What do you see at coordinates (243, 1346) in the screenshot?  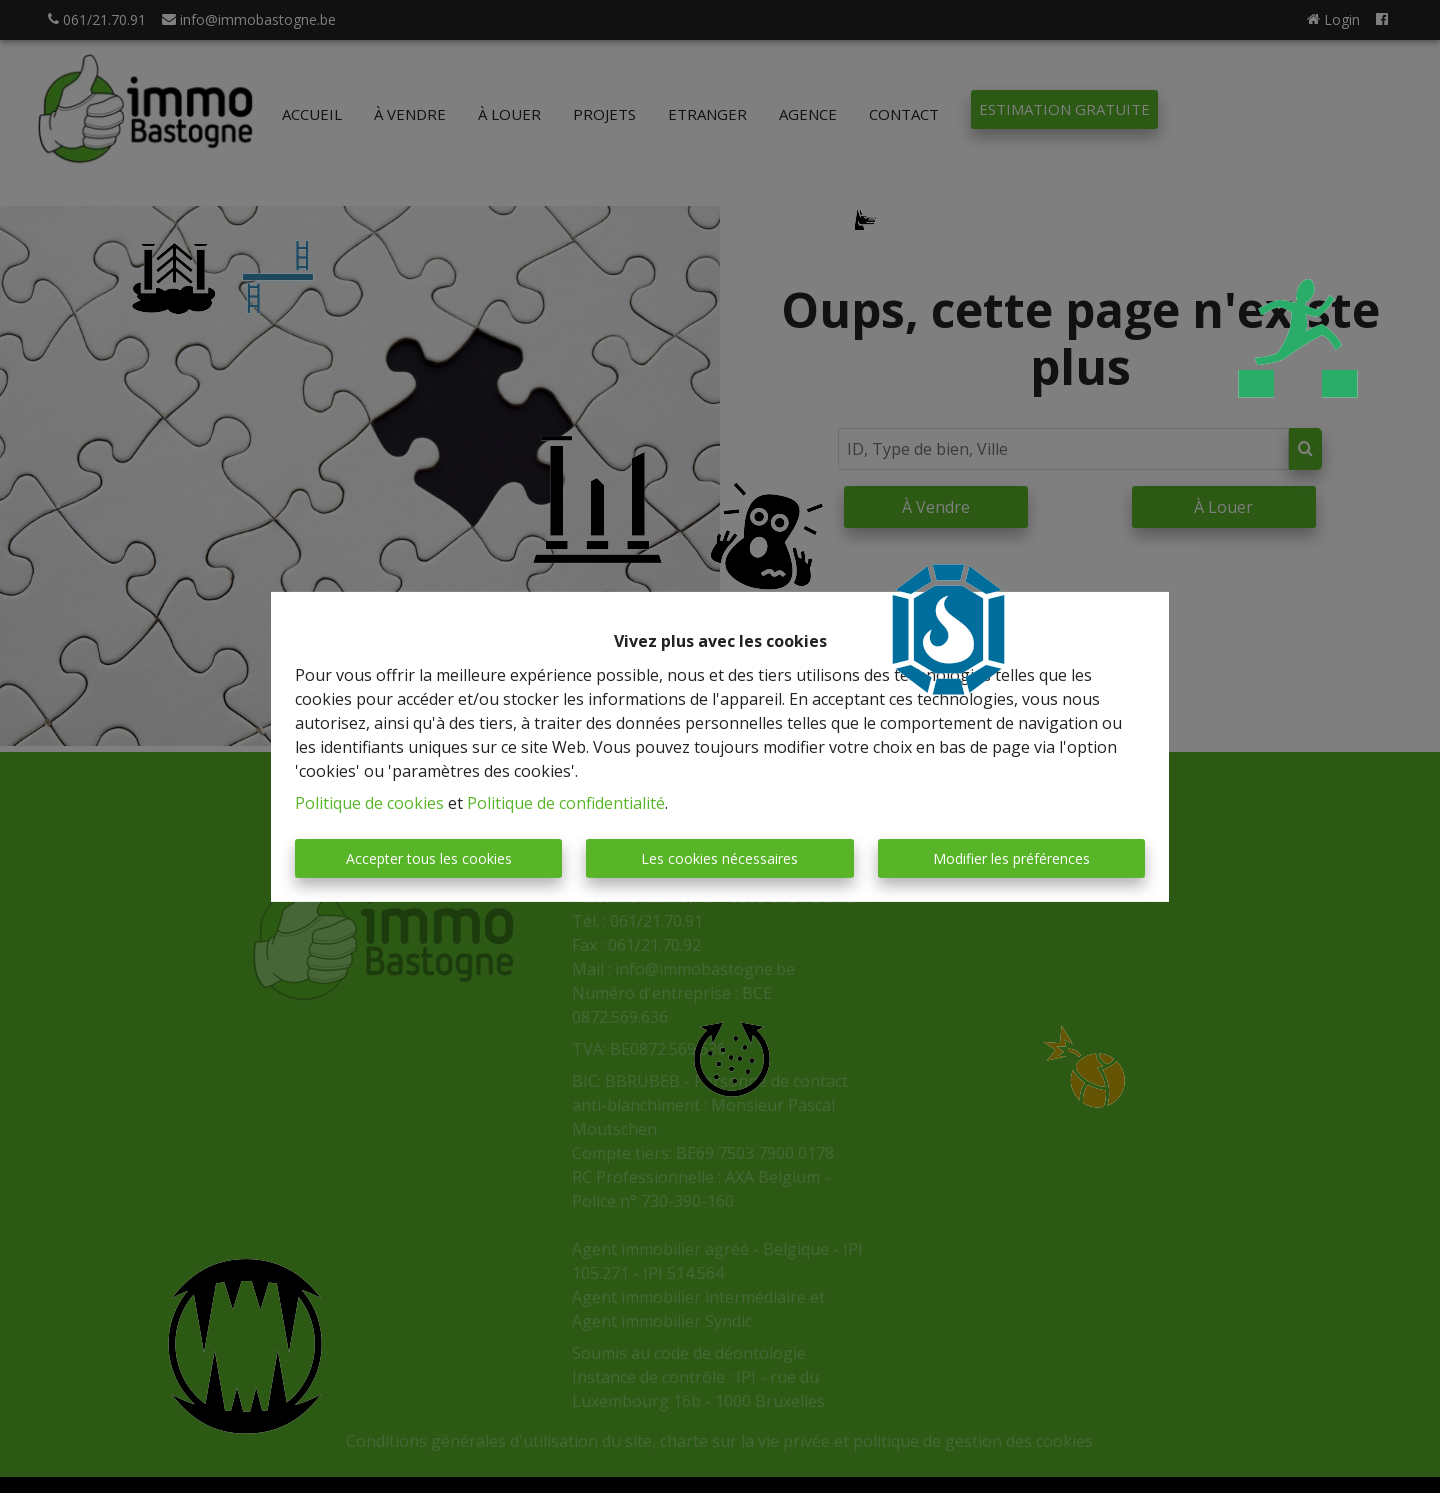 I see `indicates vampire or monster character class` at bounding box center [243, 1346].